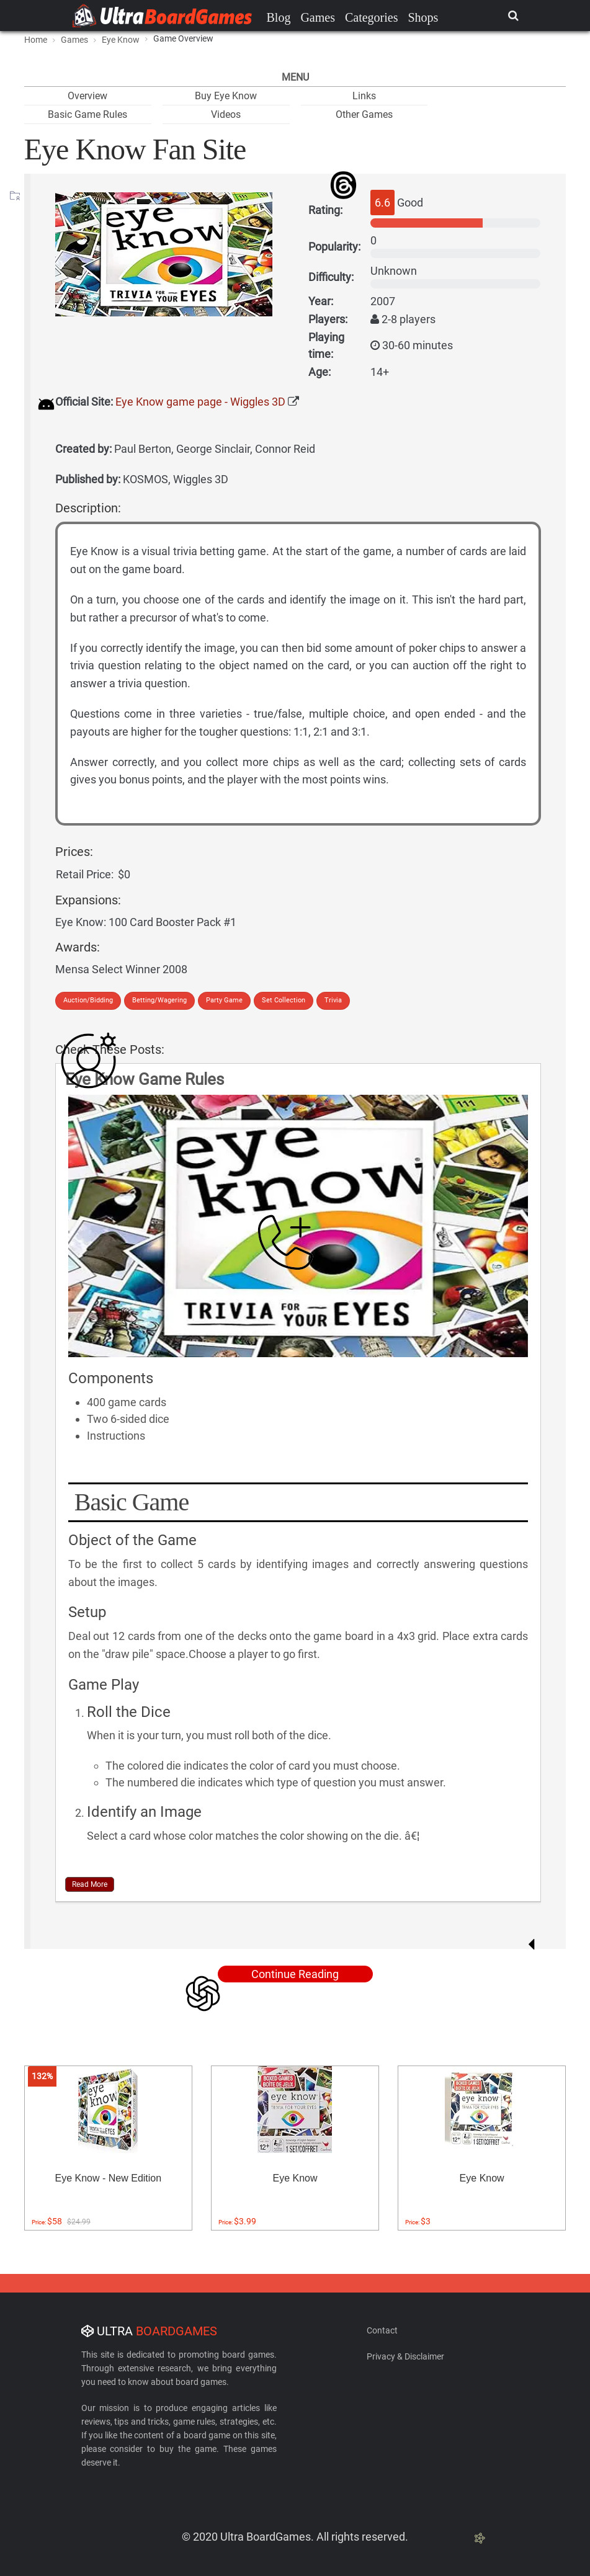 The image size is (590, 2576). Describe the element at coordinates (203, 1994) in the screenshot. I see `open OpenAI or ChatGPT app` at that location.